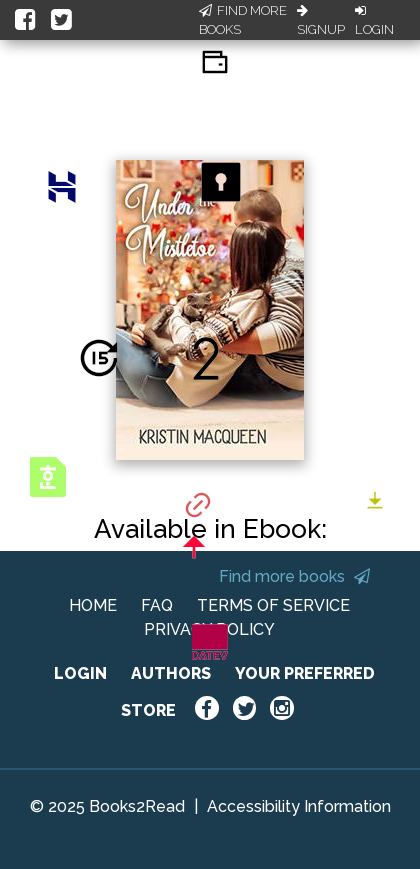 This screenshot has width=420, height=869. I want to click on insert or add a hyperlink, so click(198, 505).